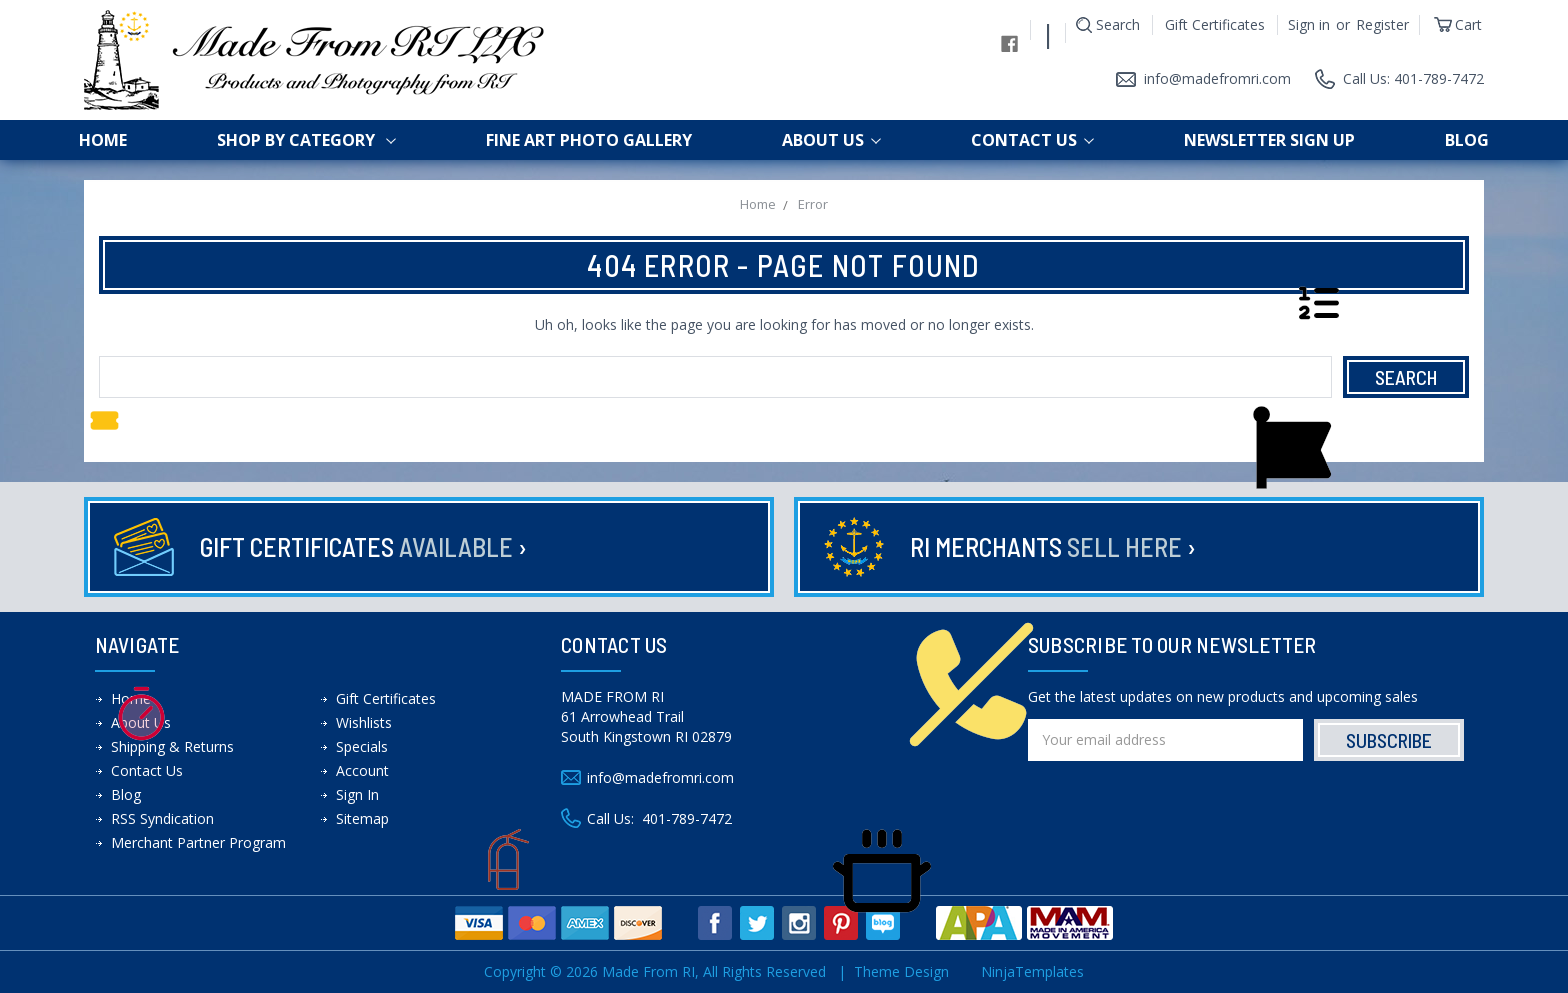 This screenshot has width=1568, height=993. Describe the element at coordinates (1319, 303) in the screenshot. I see `create a numbered list` at that location.